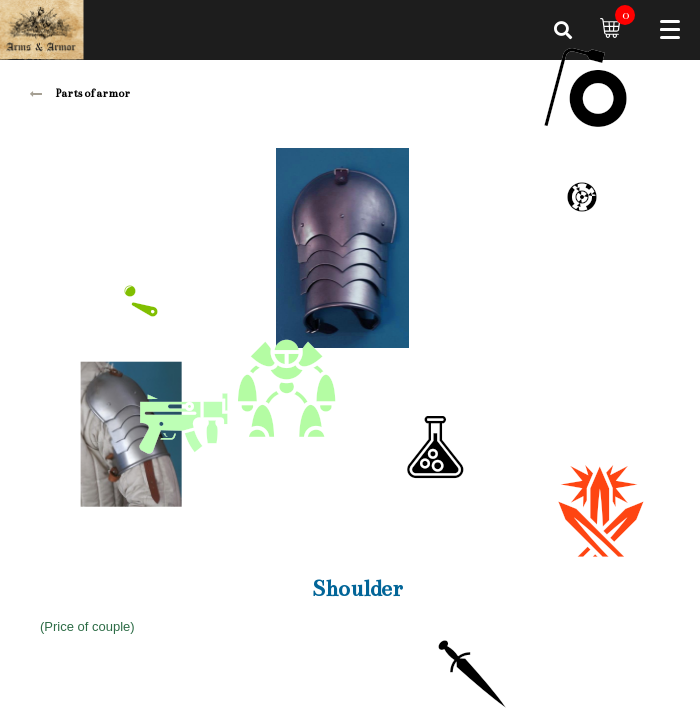 The width and height of the screenshot is (700, 720). I want to click on track digital footprint or online activity, so click(582, 197).